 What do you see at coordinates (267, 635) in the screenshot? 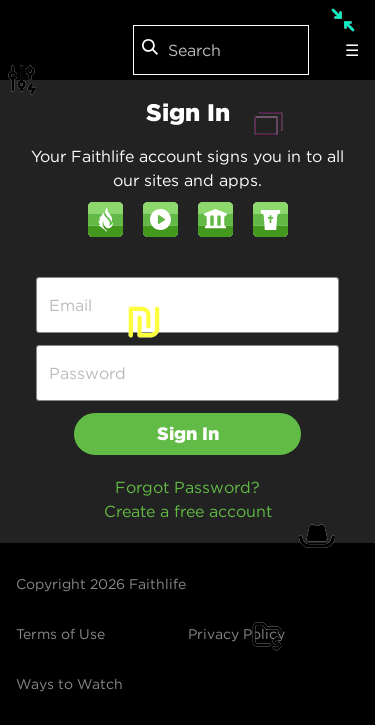
I see `access financial documents folder` at bounding box center [267, 635].